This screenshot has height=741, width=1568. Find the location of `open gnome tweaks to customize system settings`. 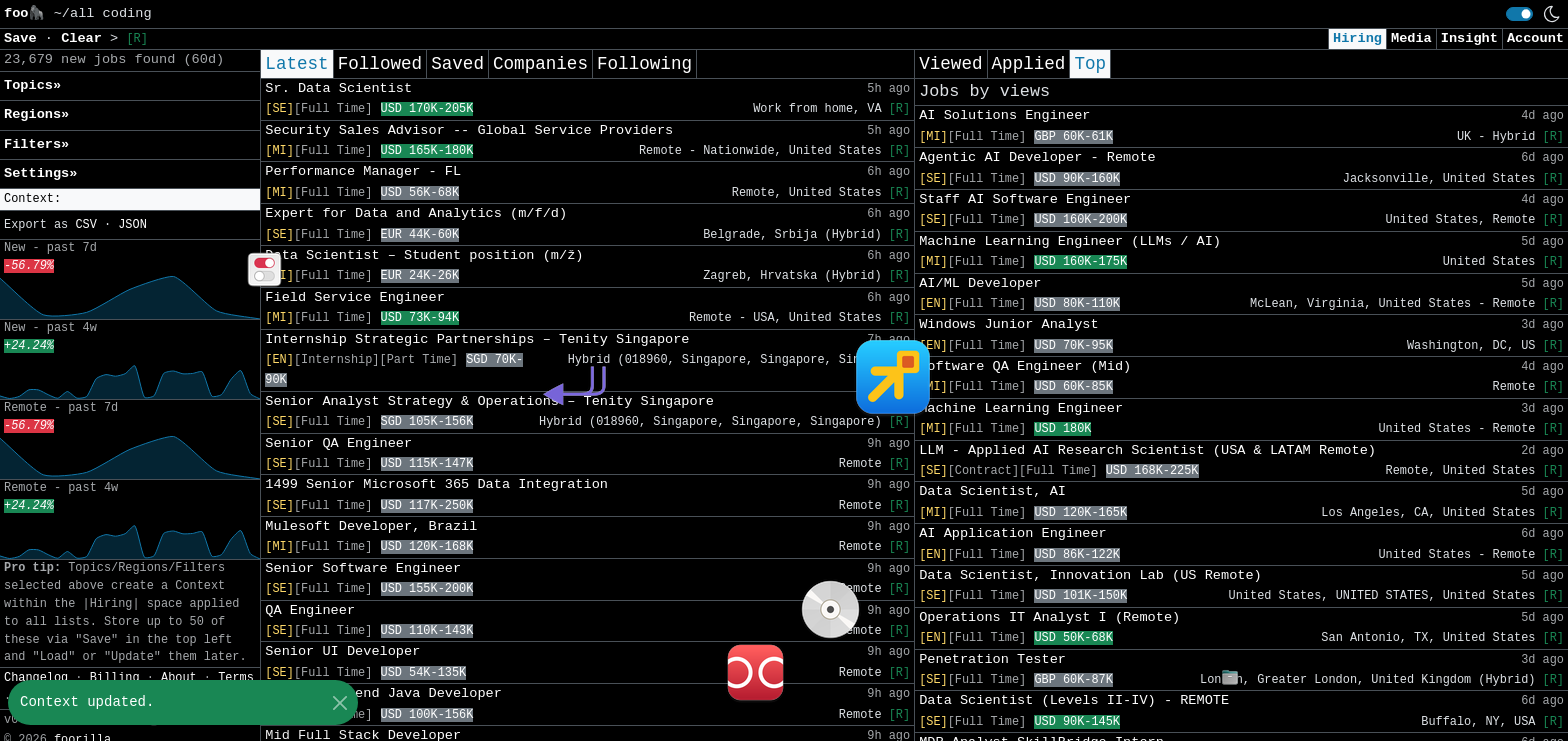

open gnome tweaks to customize system settings is located at coordinates (264, 269).